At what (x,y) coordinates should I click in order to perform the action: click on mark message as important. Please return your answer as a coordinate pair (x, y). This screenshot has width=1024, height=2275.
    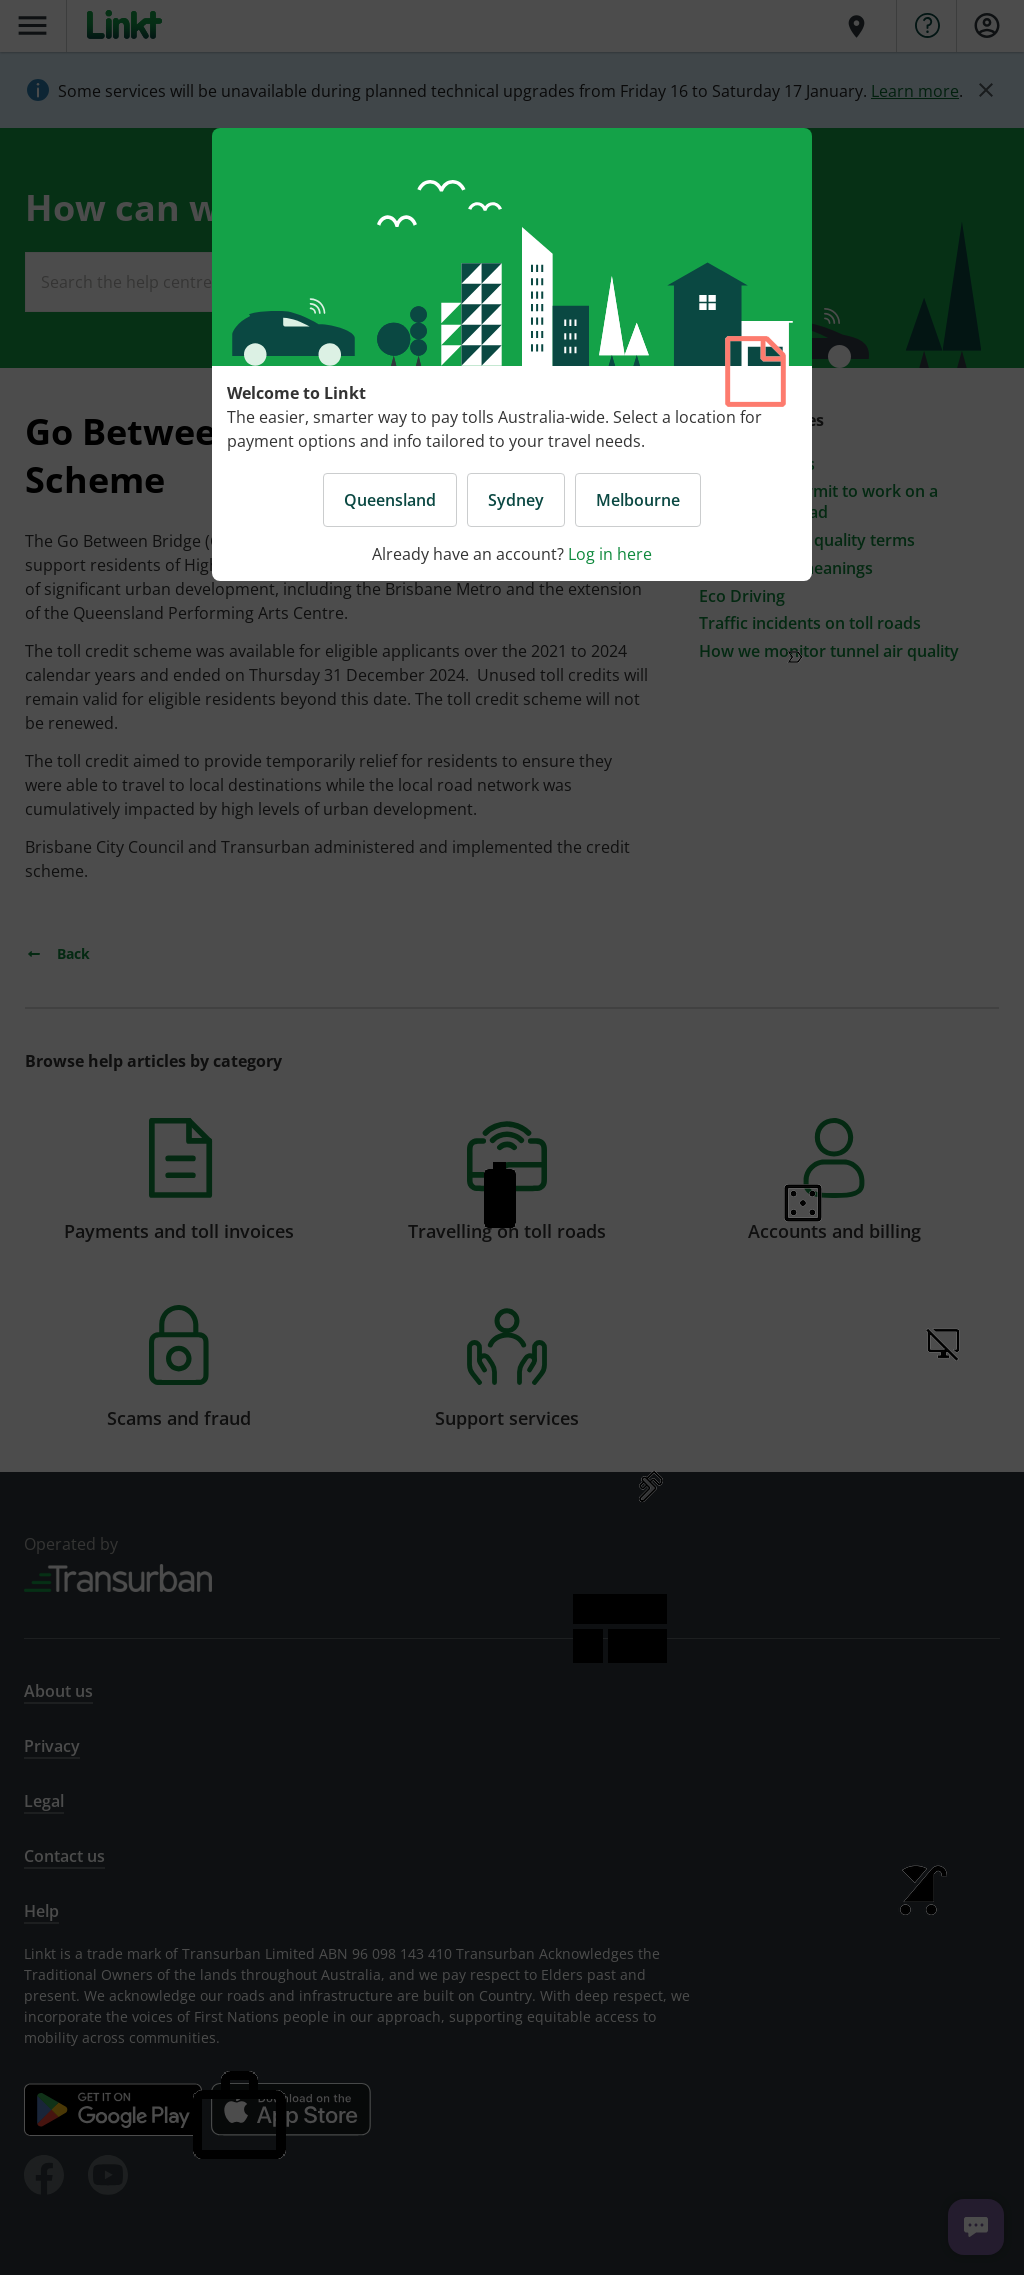
    Looking at the image, I should click on (795, 657).